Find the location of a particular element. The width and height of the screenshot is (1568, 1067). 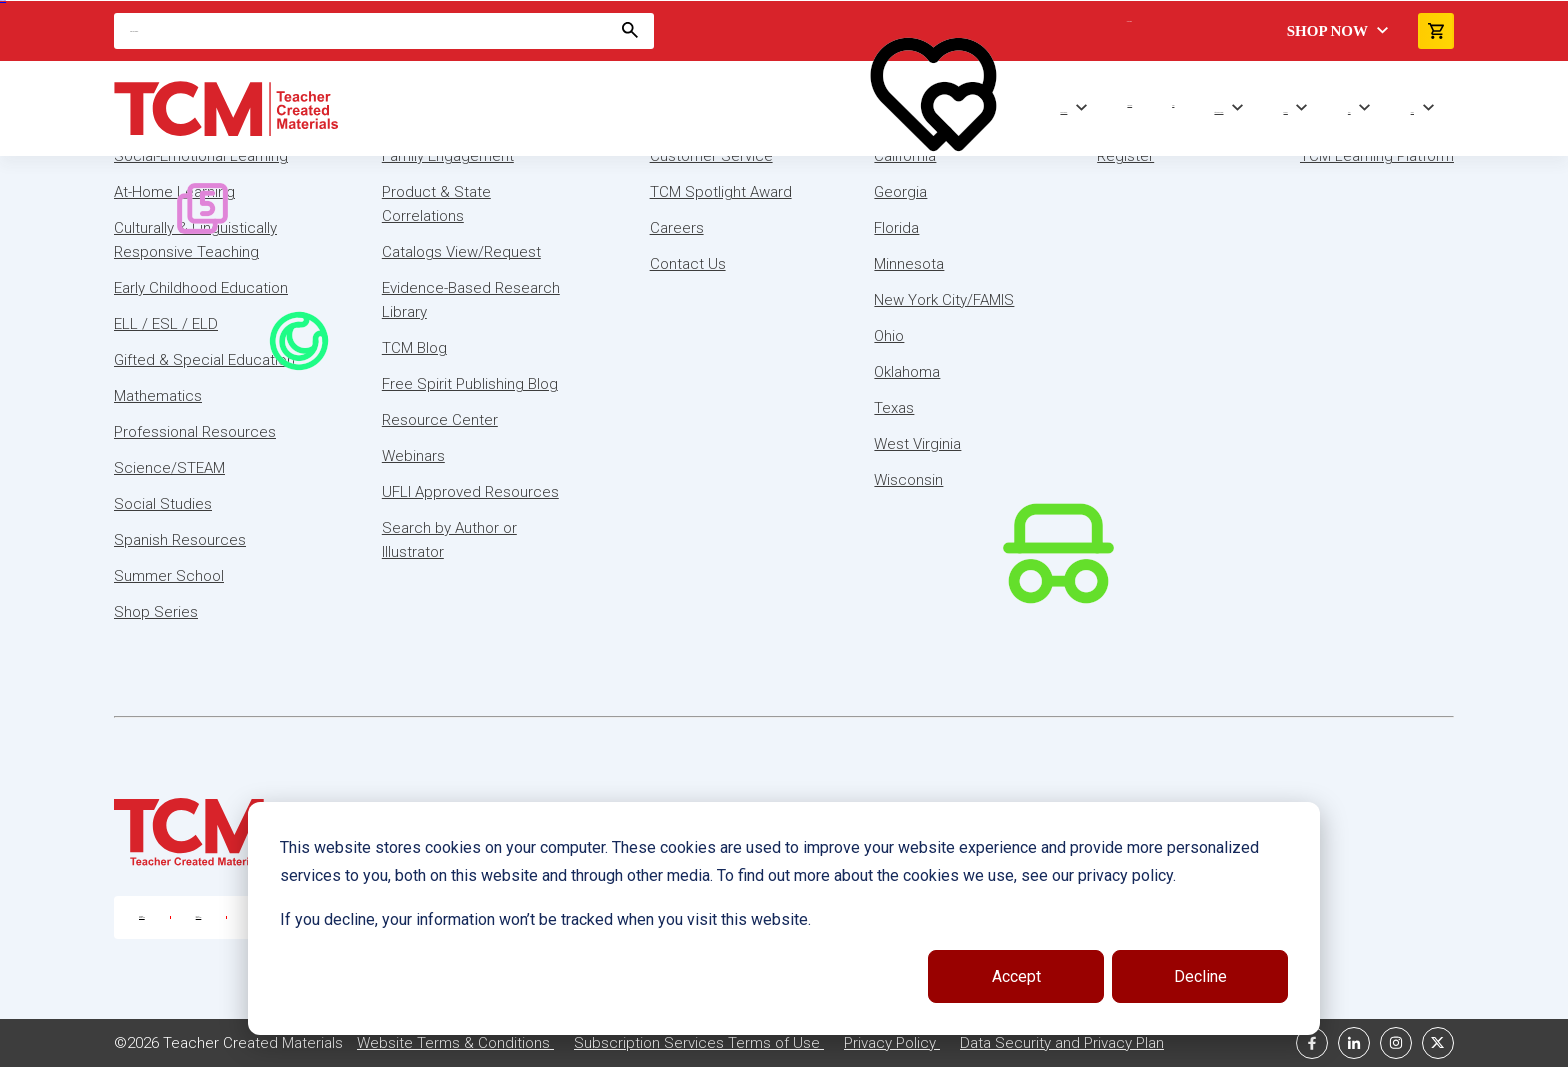

view 5 stacked items or layers is located at coordinates (202, 208).